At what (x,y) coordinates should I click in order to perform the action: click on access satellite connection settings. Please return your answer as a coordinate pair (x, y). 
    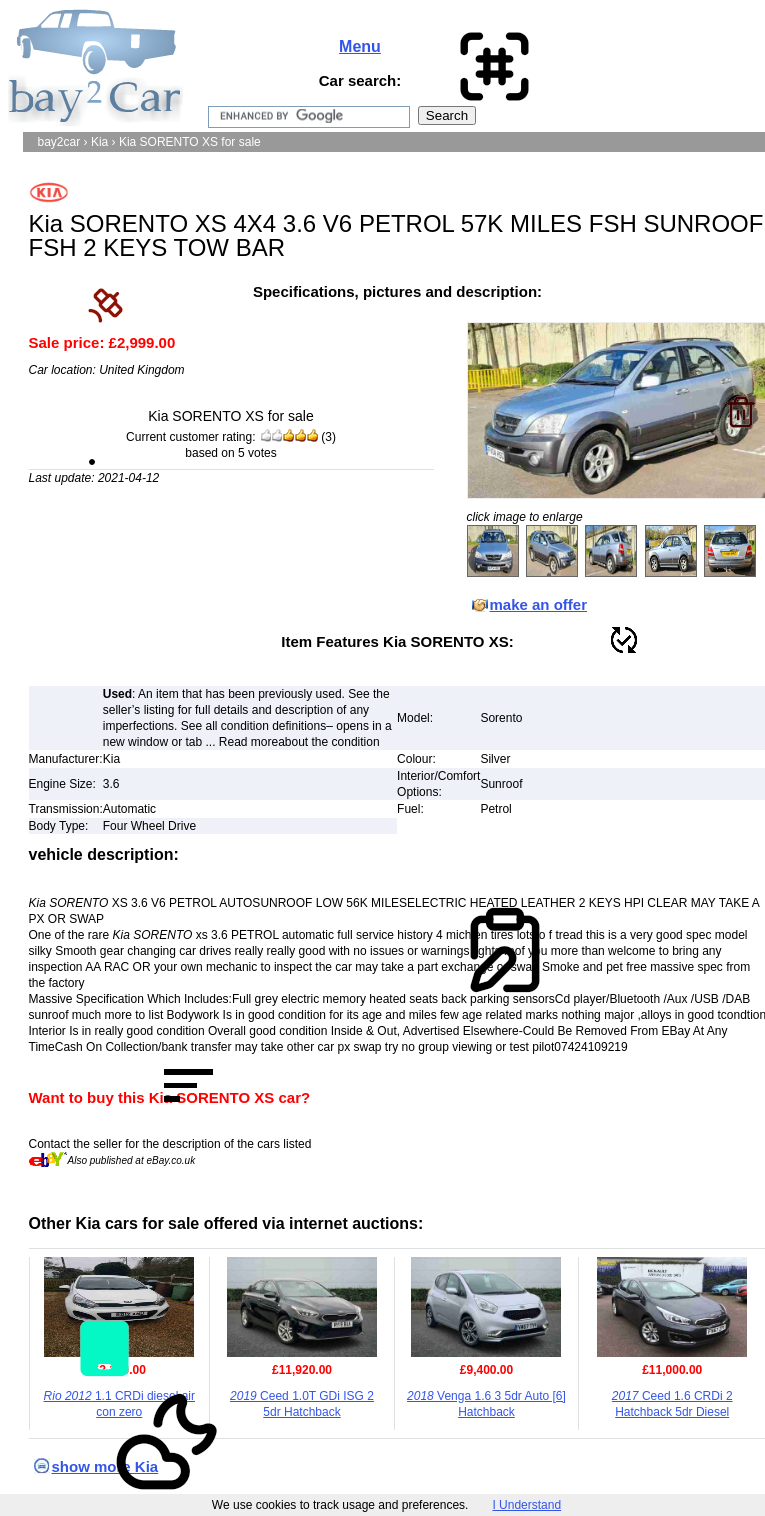
    Looking at the image, I should click on (105, 305).